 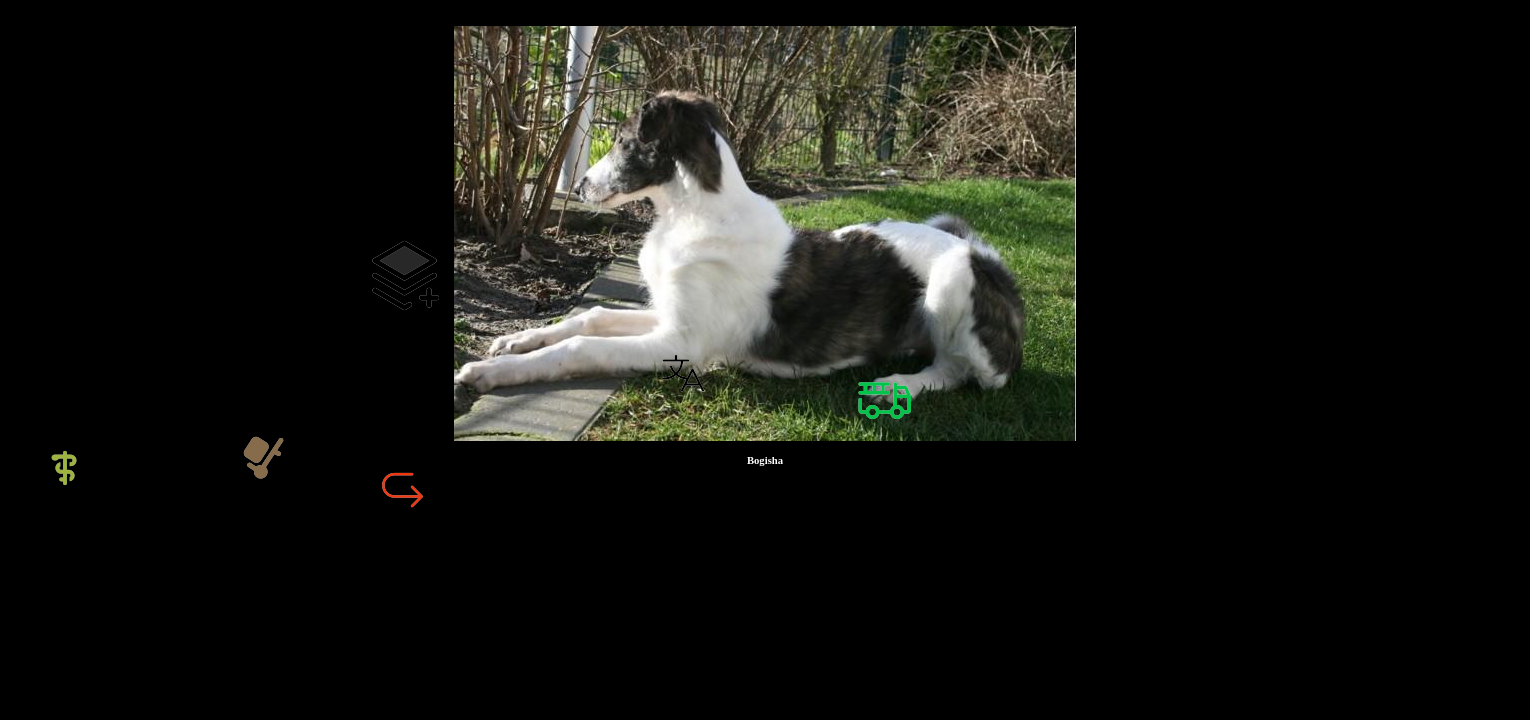 I want to click on emergency services or fire department contact, so click(x=883, y=398).